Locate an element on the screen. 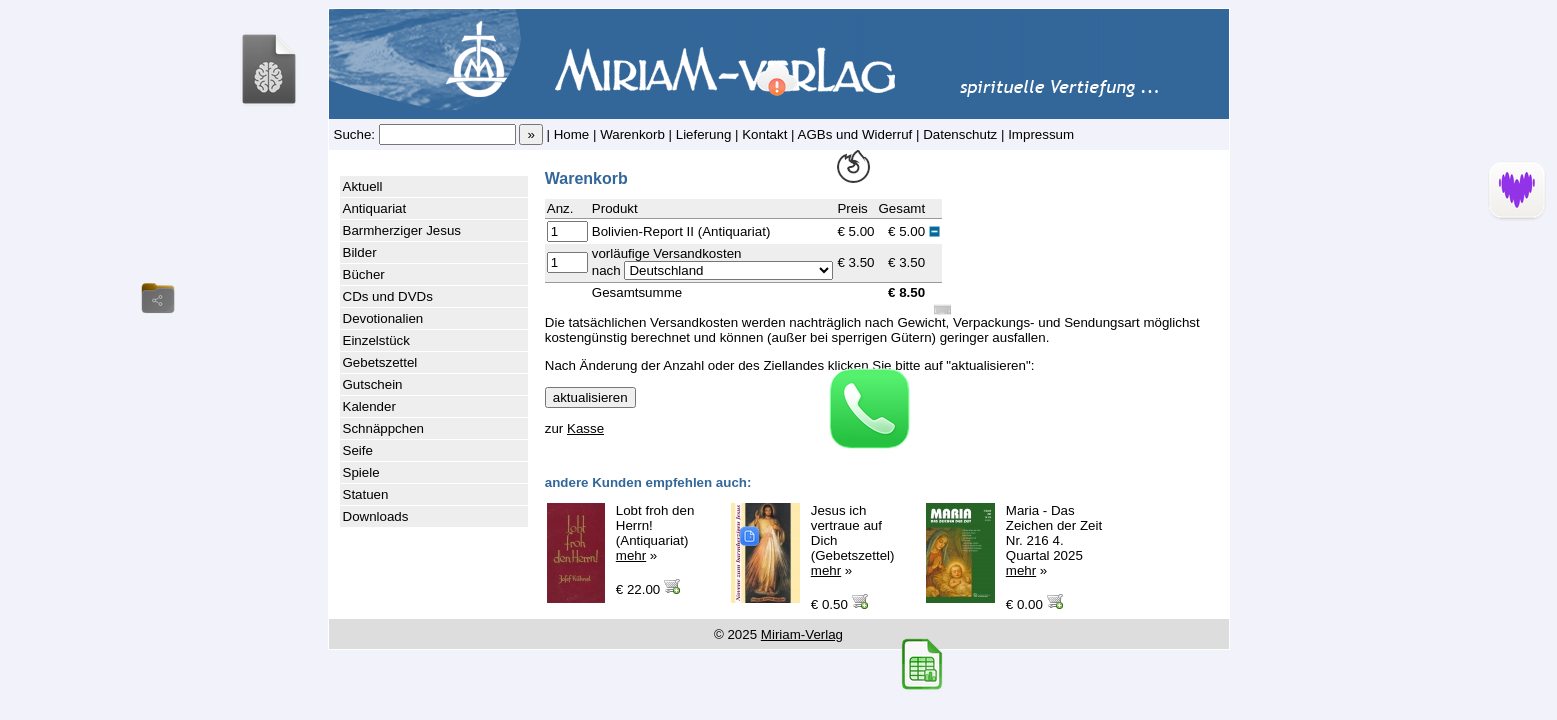 This screenshot has height=720, width=1557. configure default apps for file types is located at coordinates (749, 536).